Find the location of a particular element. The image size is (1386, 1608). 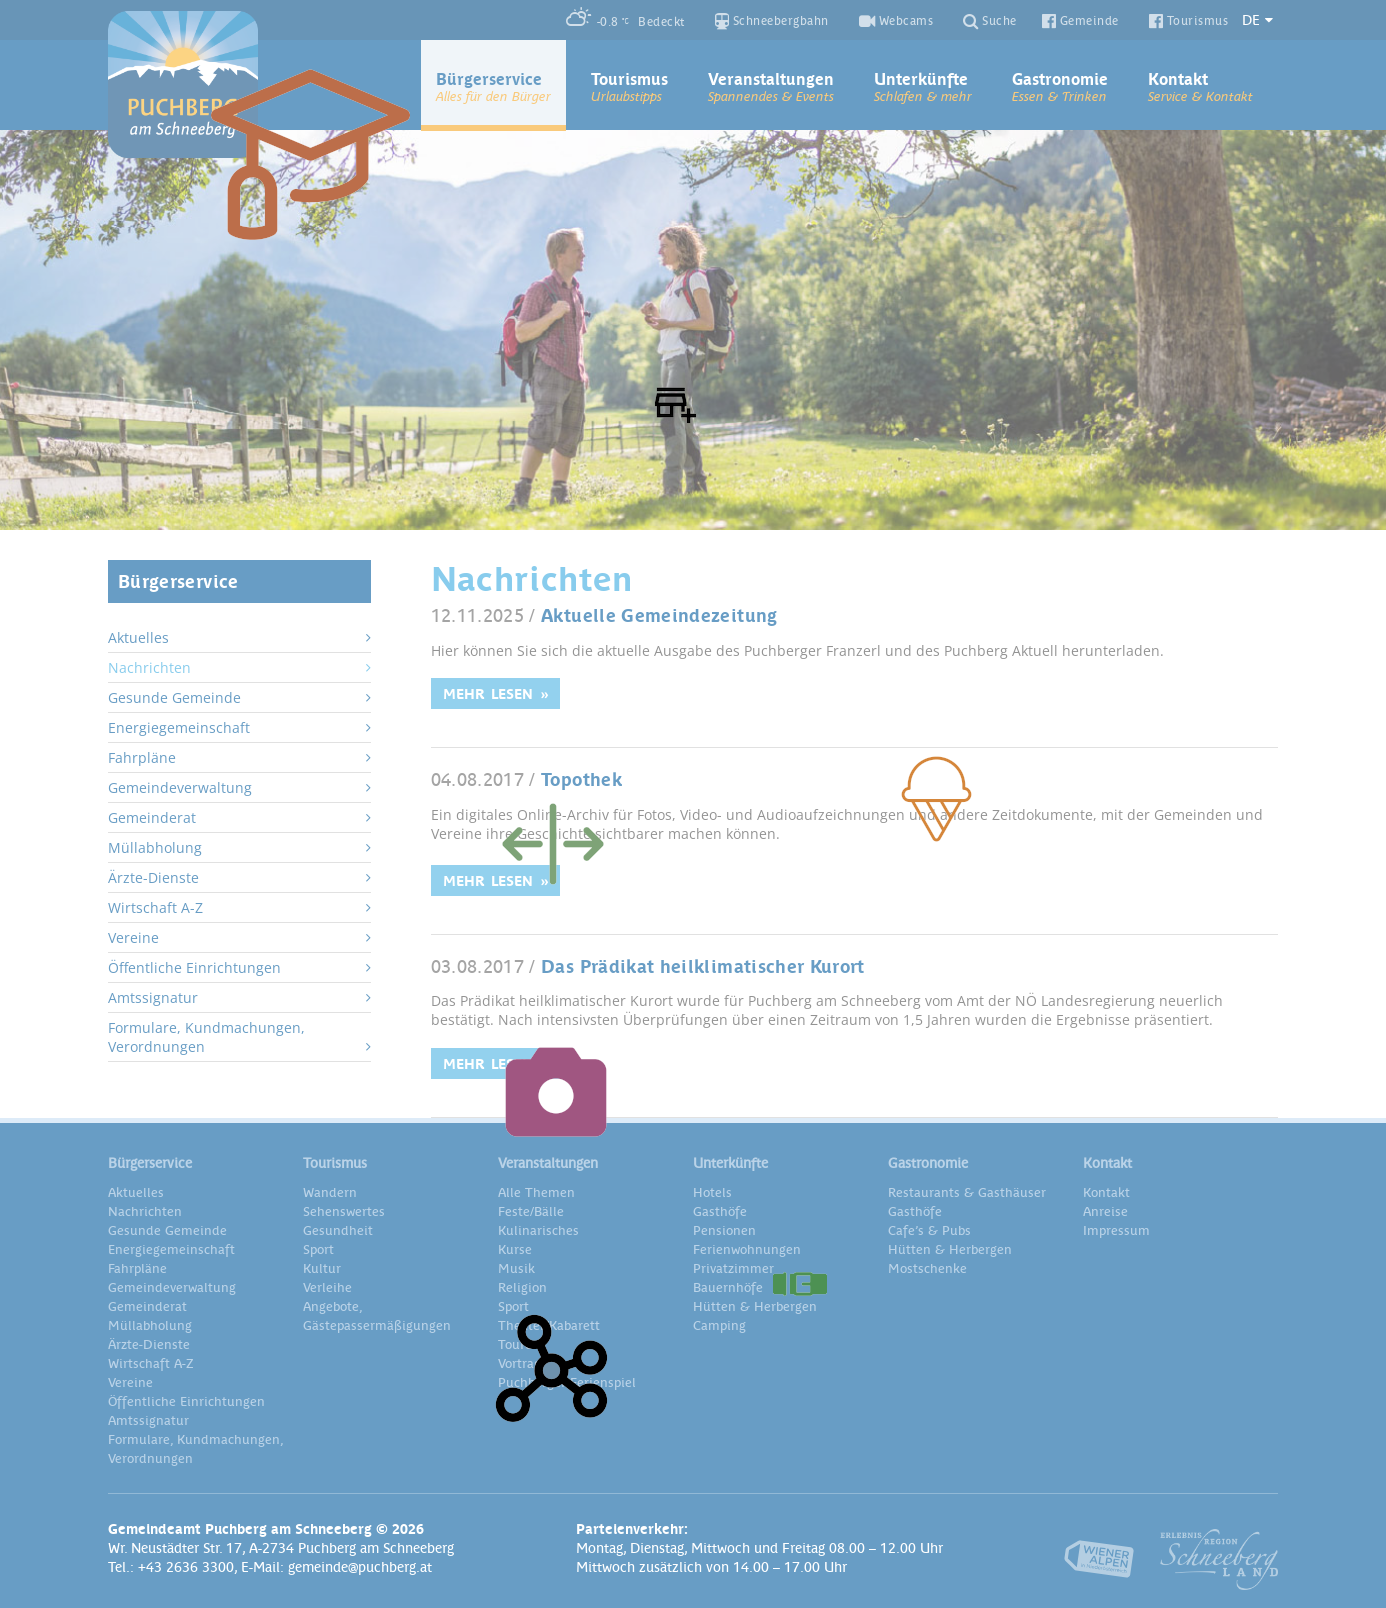

take a photo is located at coordinates (556, 1094).